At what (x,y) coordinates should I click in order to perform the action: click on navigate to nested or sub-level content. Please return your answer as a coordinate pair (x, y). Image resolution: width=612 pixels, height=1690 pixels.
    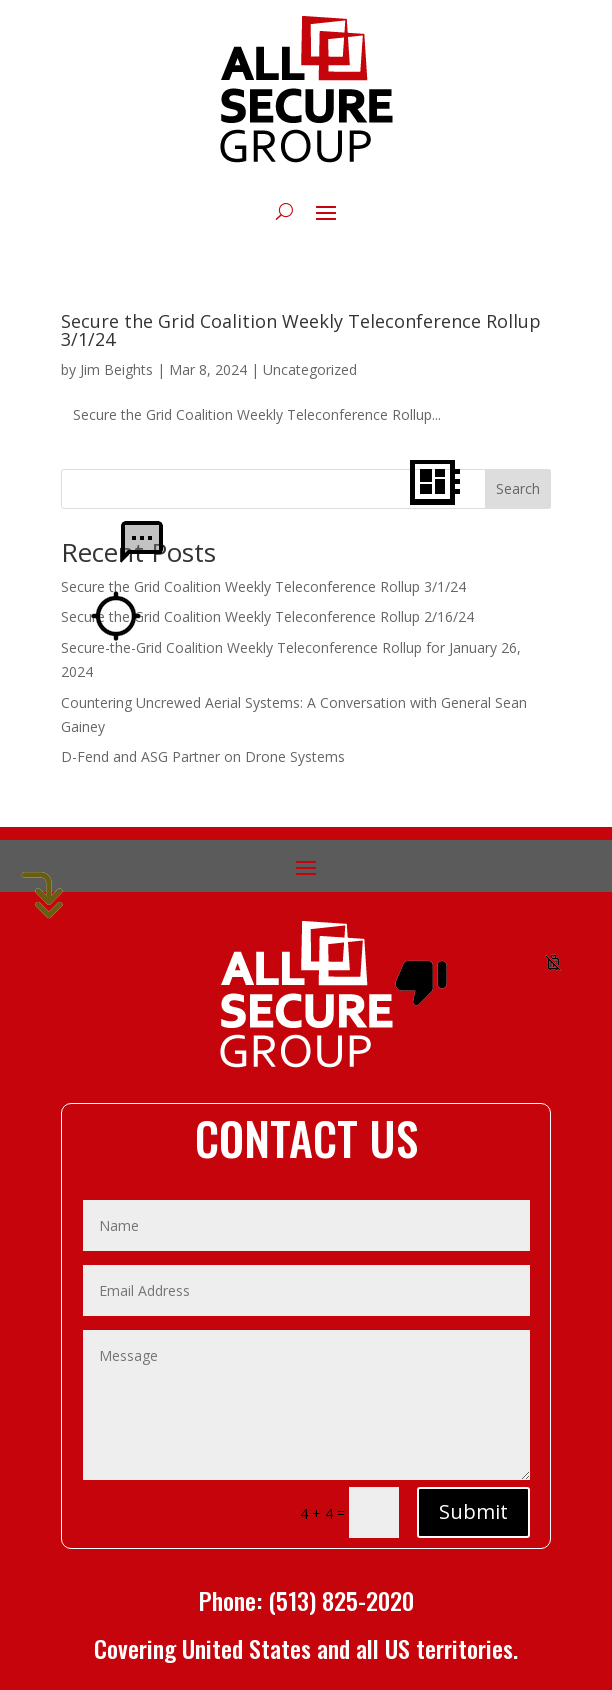
    Looking at the image, I should click on (43, 896).